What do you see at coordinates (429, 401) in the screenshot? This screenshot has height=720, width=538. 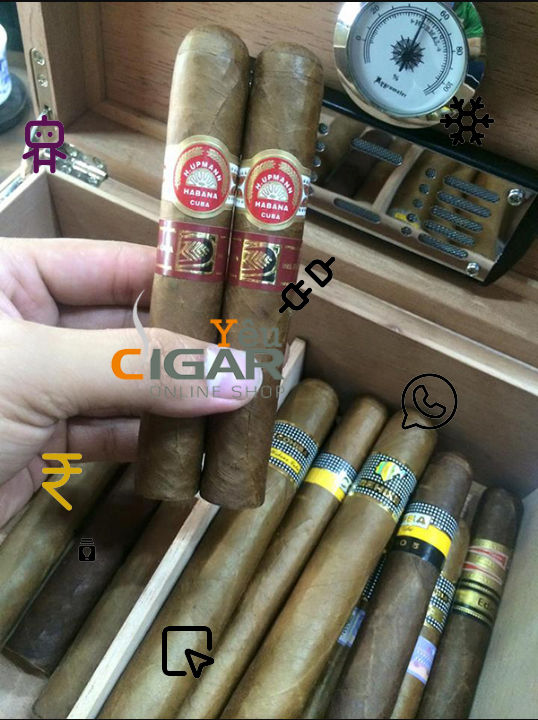 I see `open WhatsApp messaging app` at bounding box center [429, 401].